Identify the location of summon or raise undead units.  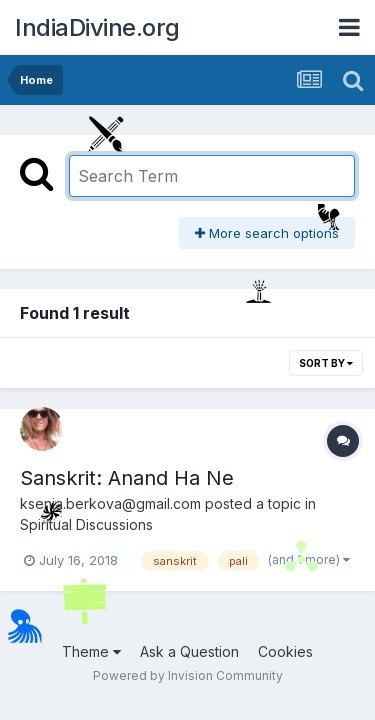
(259, 290).